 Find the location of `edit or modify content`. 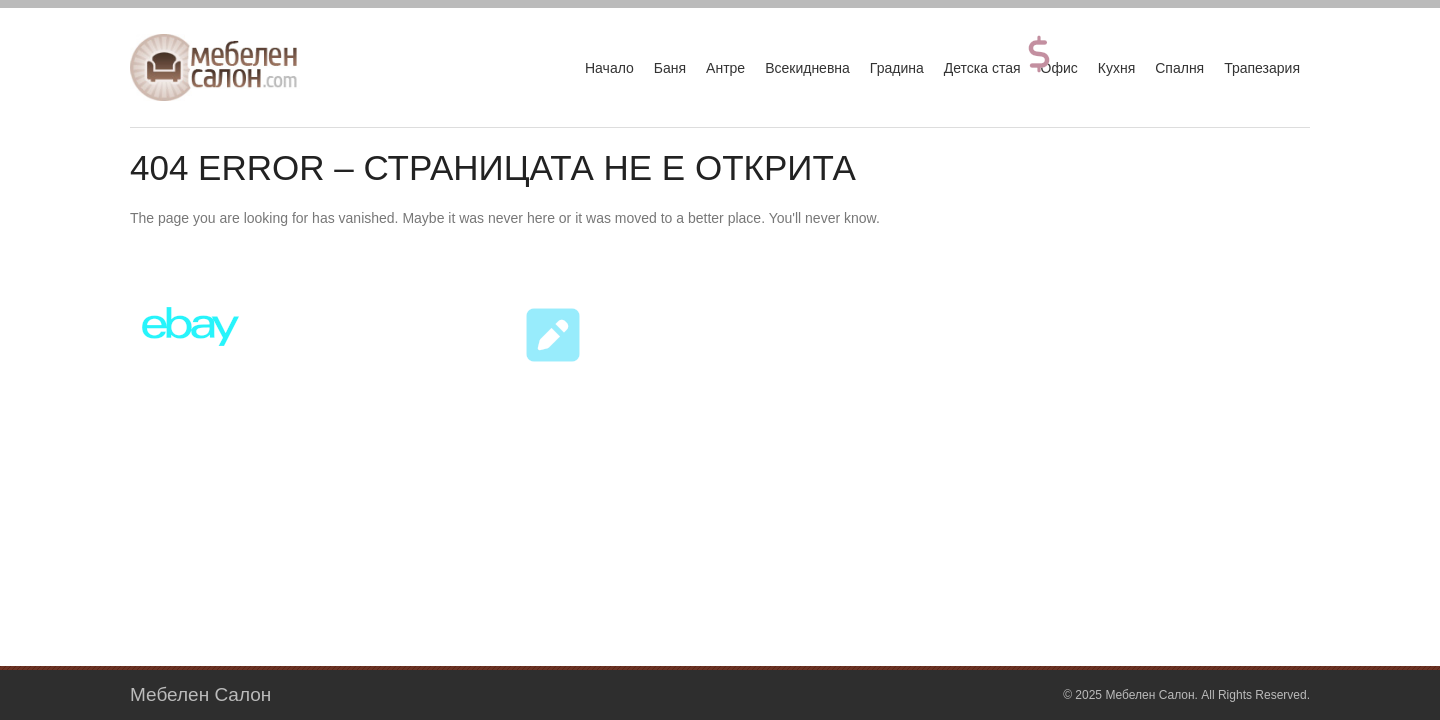

edit or modify content is located at coordinates (553, 335).